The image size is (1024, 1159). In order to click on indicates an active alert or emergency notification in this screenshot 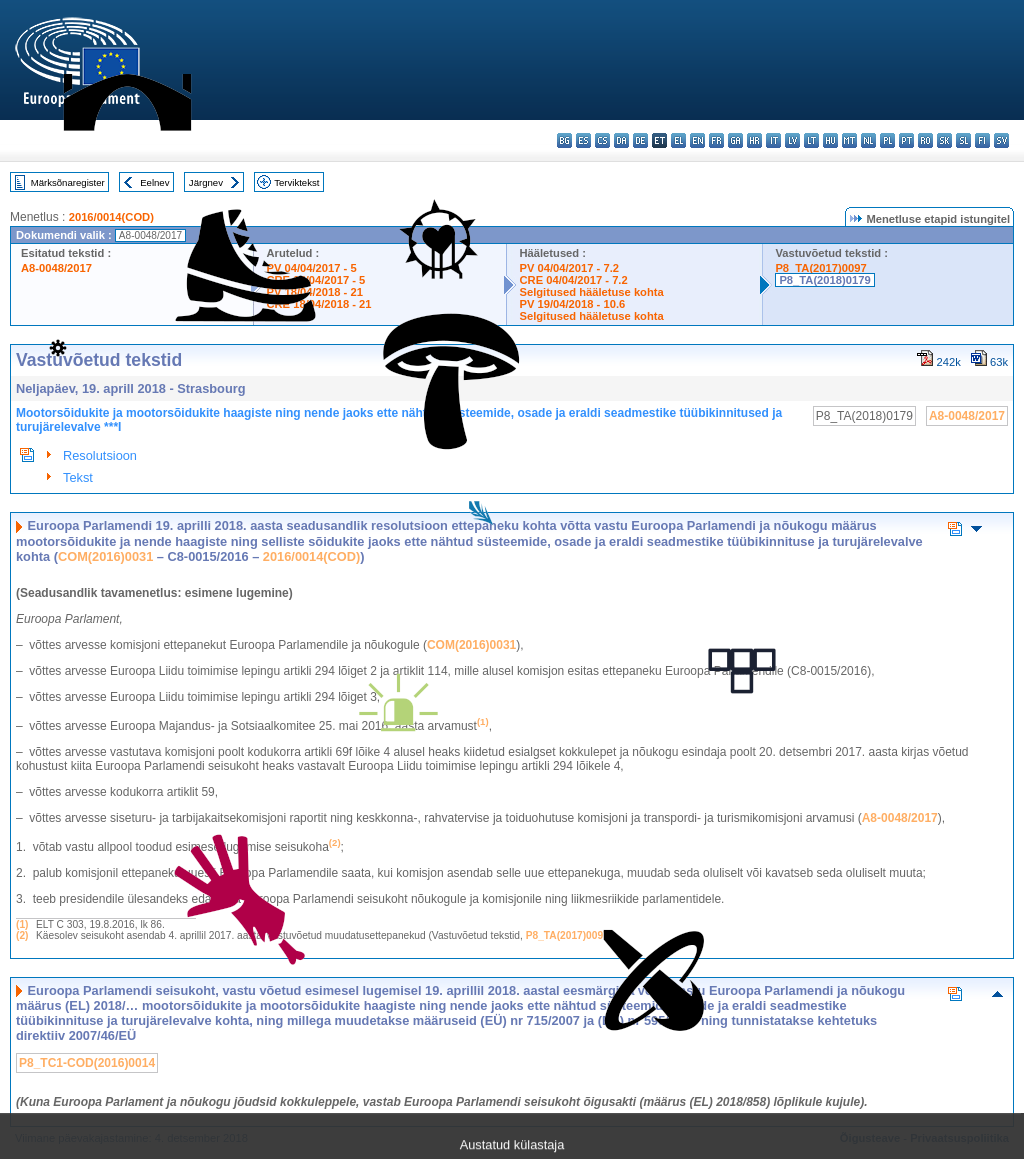, I will do `click(398, 702)`.